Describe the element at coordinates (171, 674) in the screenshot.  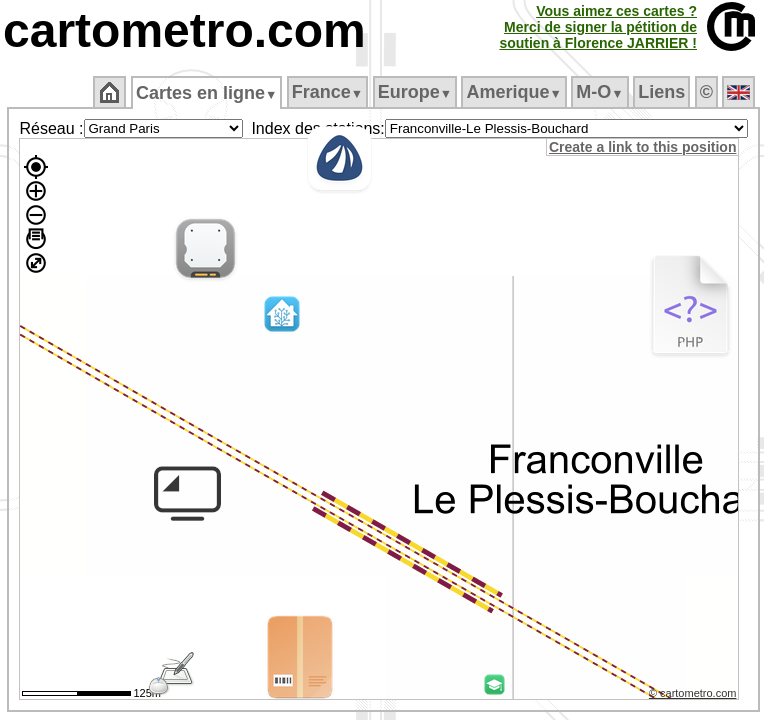
I see `configure mouse and tablet settings` at that location.